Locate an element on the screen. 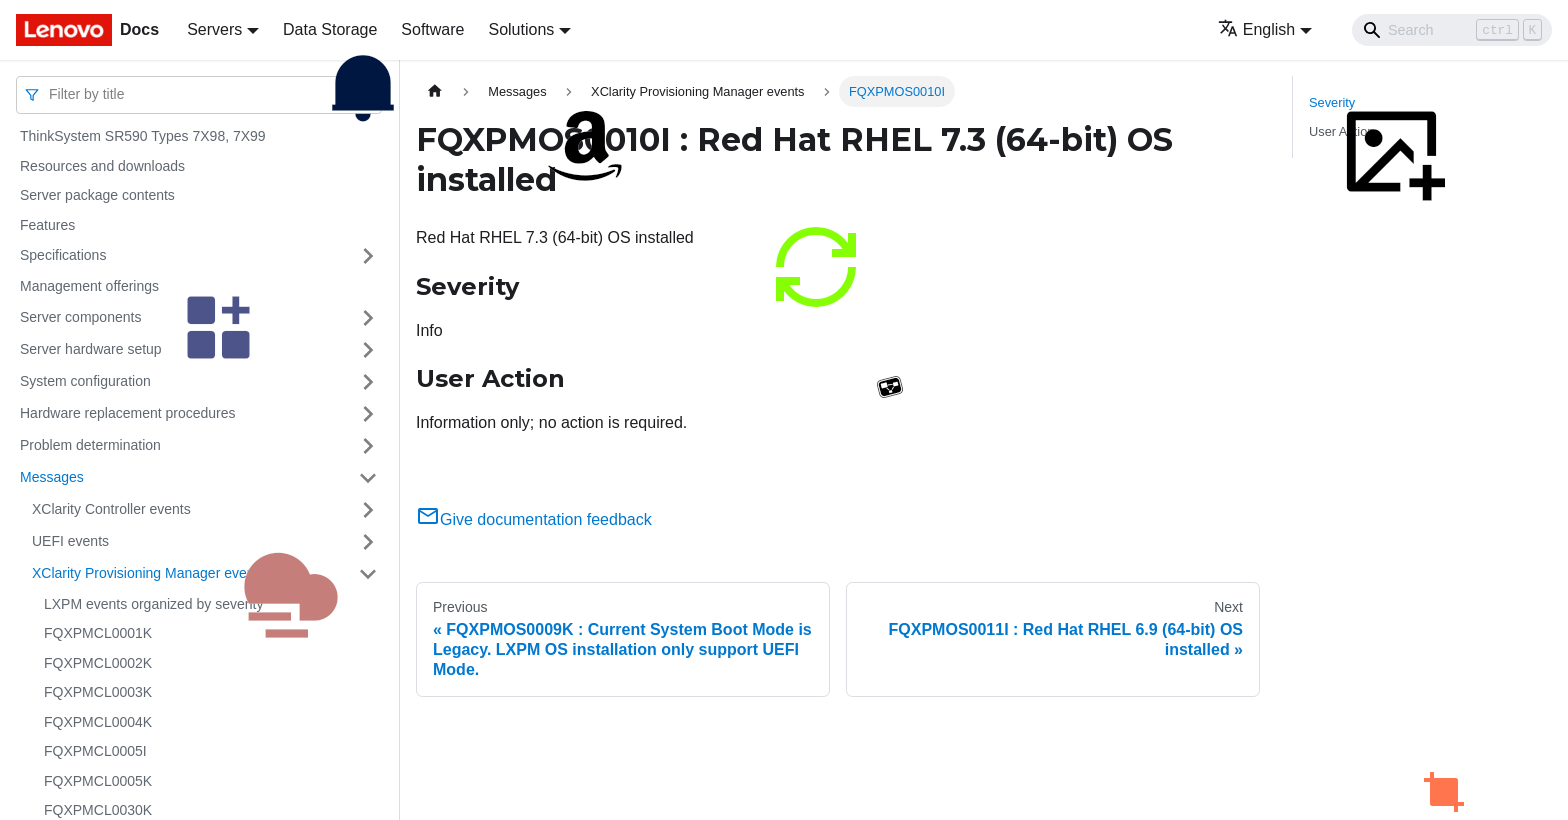 This screenshot has width=1568, height=820. view your notifications is located at coordinates (363, 86).